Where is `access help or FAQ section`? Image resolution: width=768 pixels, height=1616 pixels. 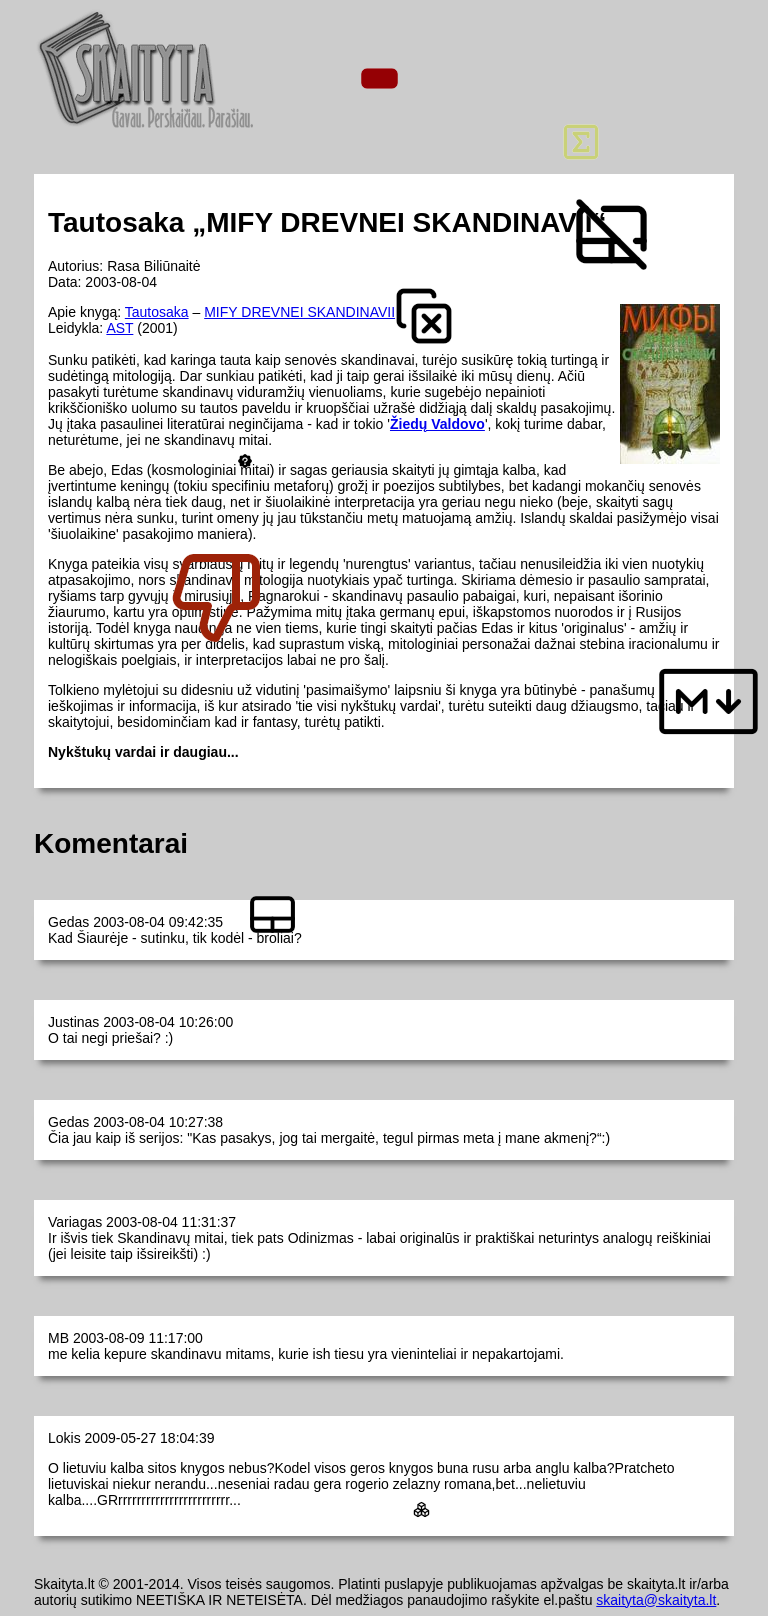 access help or FAQ section is located at coordinates (245, 461).